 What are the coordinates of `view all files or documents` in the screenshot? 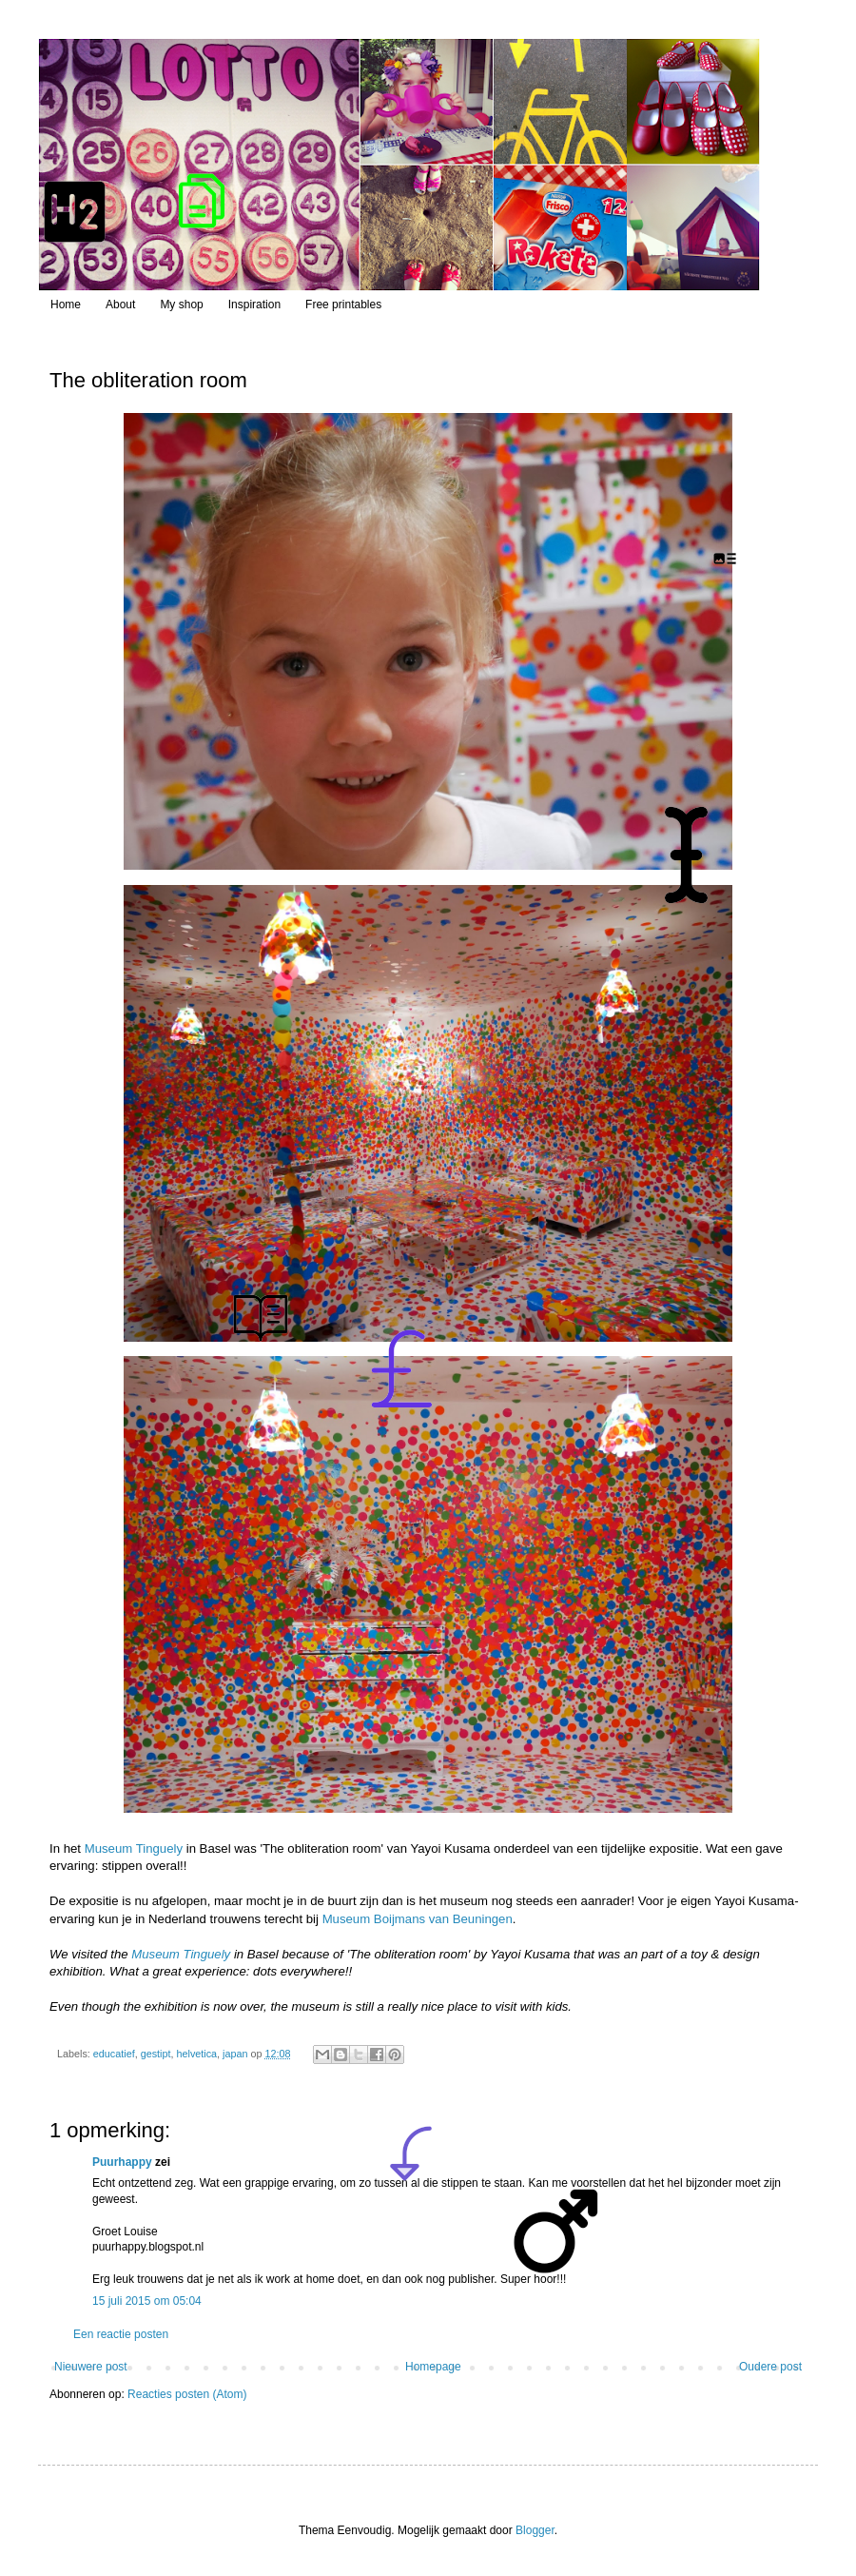 It's located at (202, 201).